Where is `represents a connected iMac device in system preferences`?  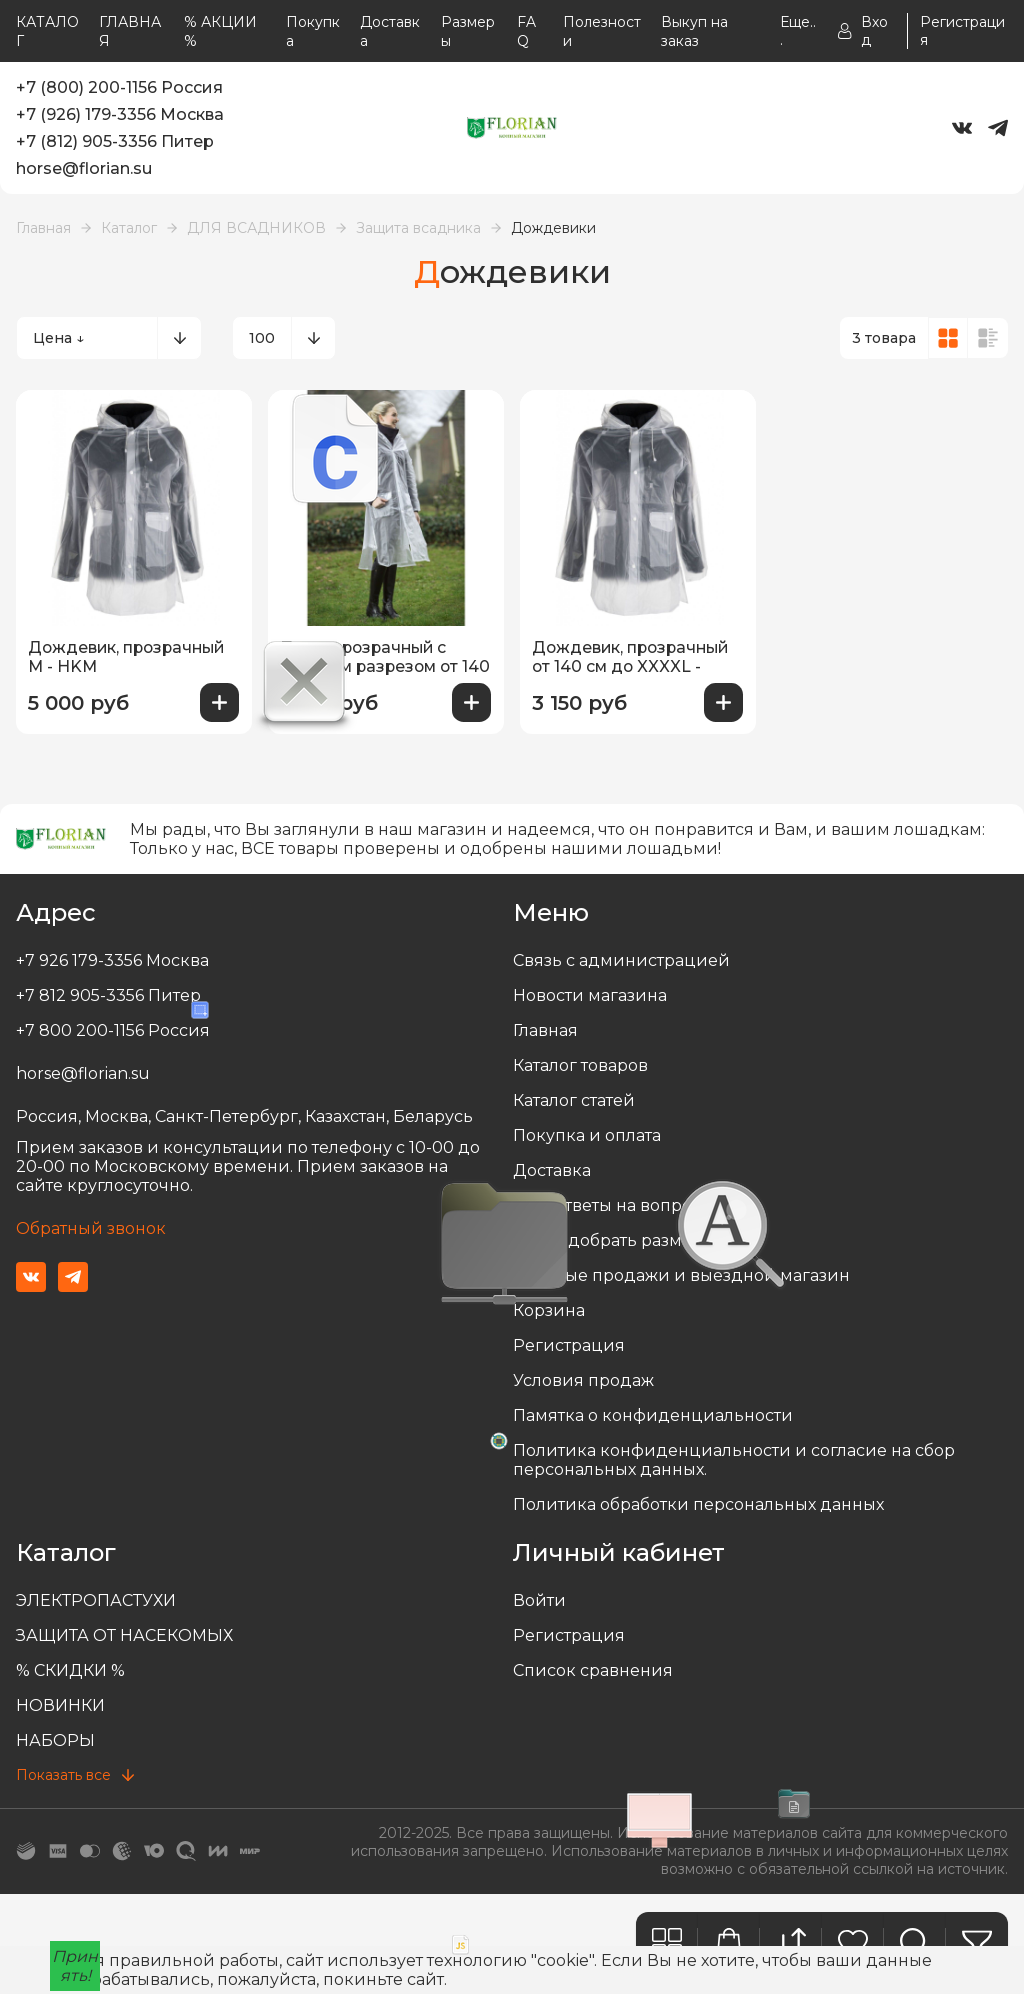
represents a connected iMac device in system preferences is located at coordinates (659, 1819).